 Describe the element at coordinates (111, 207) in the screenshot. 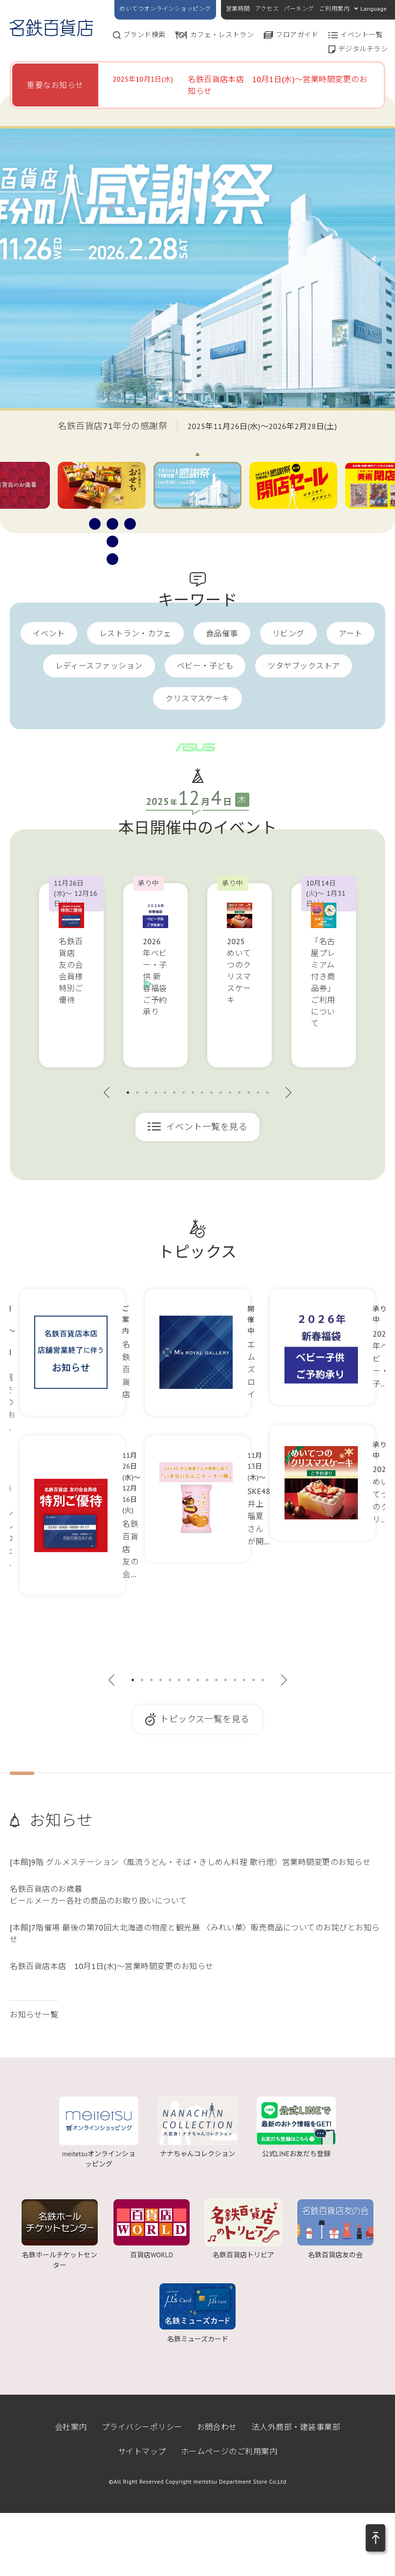

I see `LOT Polish Airlines logo` at that location.